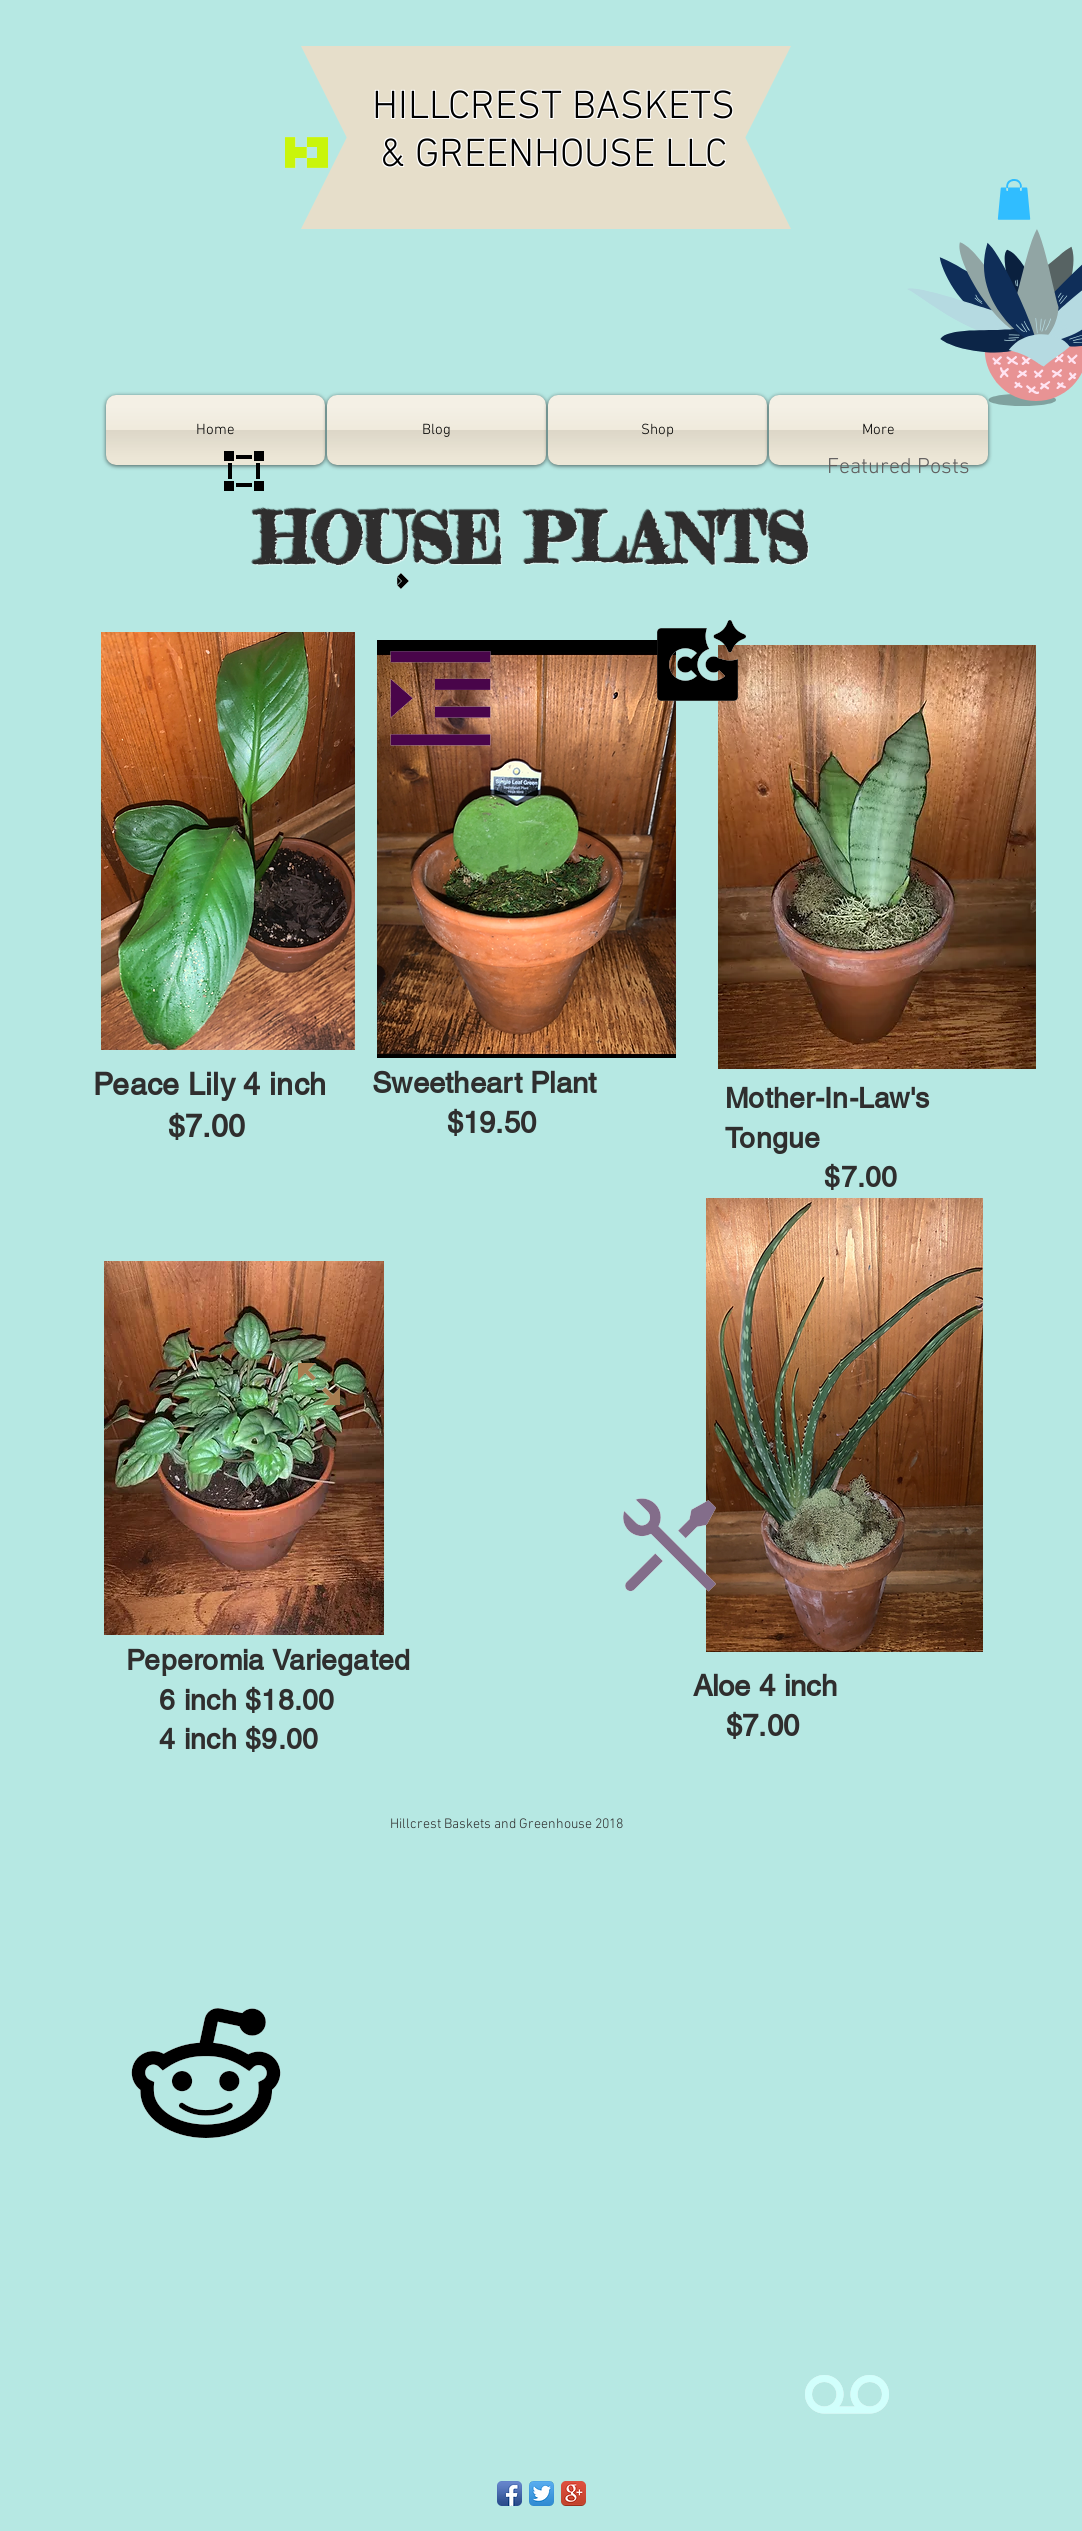 This screenshot has width=1082, height=2531. What do you see at coordinates (306, 152) in the screenshot?
I see `better auth authentication service logo` at bounding box center [306, 152].